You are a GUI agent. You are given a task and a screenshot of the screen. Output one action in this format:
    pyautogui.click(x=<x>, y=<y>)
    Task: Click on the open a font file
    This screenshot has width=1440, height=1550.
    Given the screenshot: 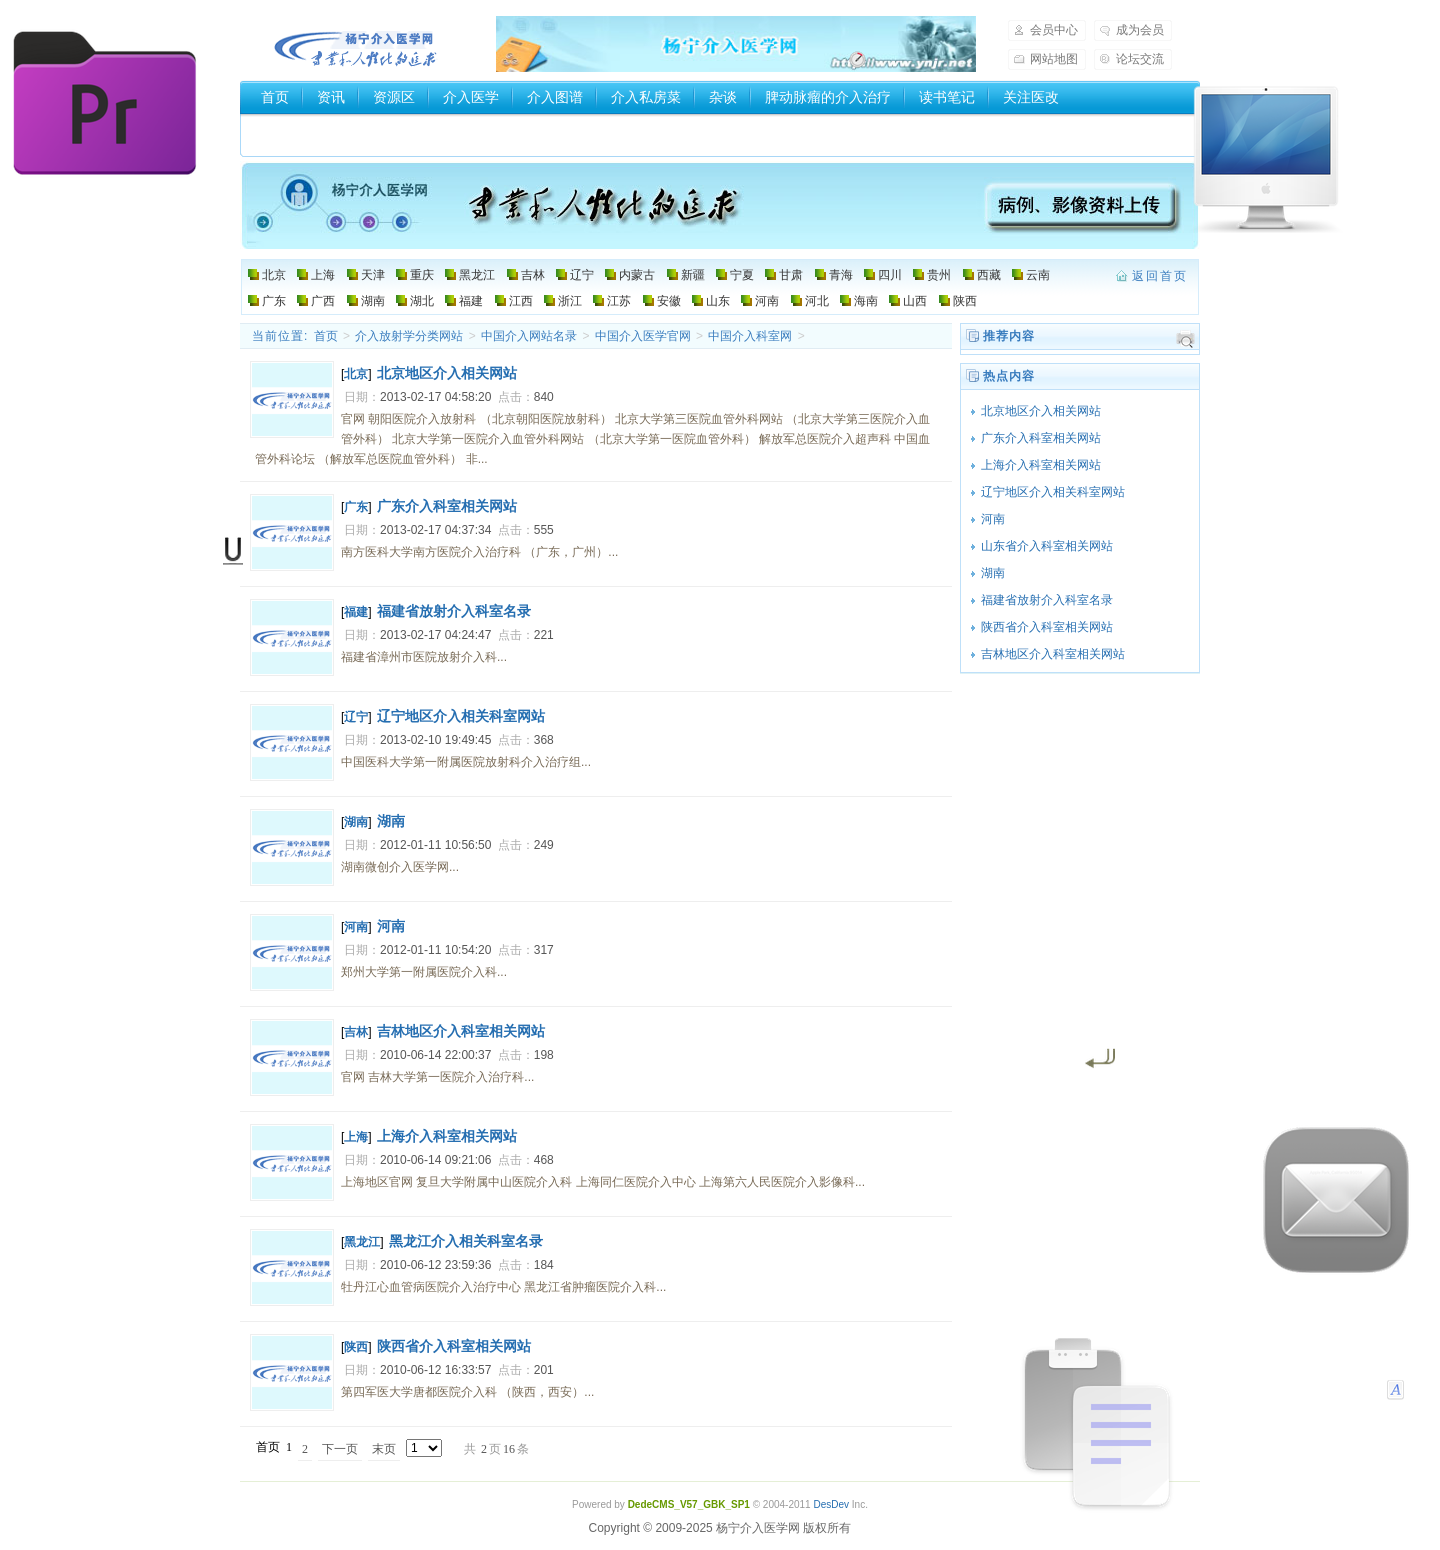 What is the action you would take?
    pyautogui.click(x=1395, y=1389)
    